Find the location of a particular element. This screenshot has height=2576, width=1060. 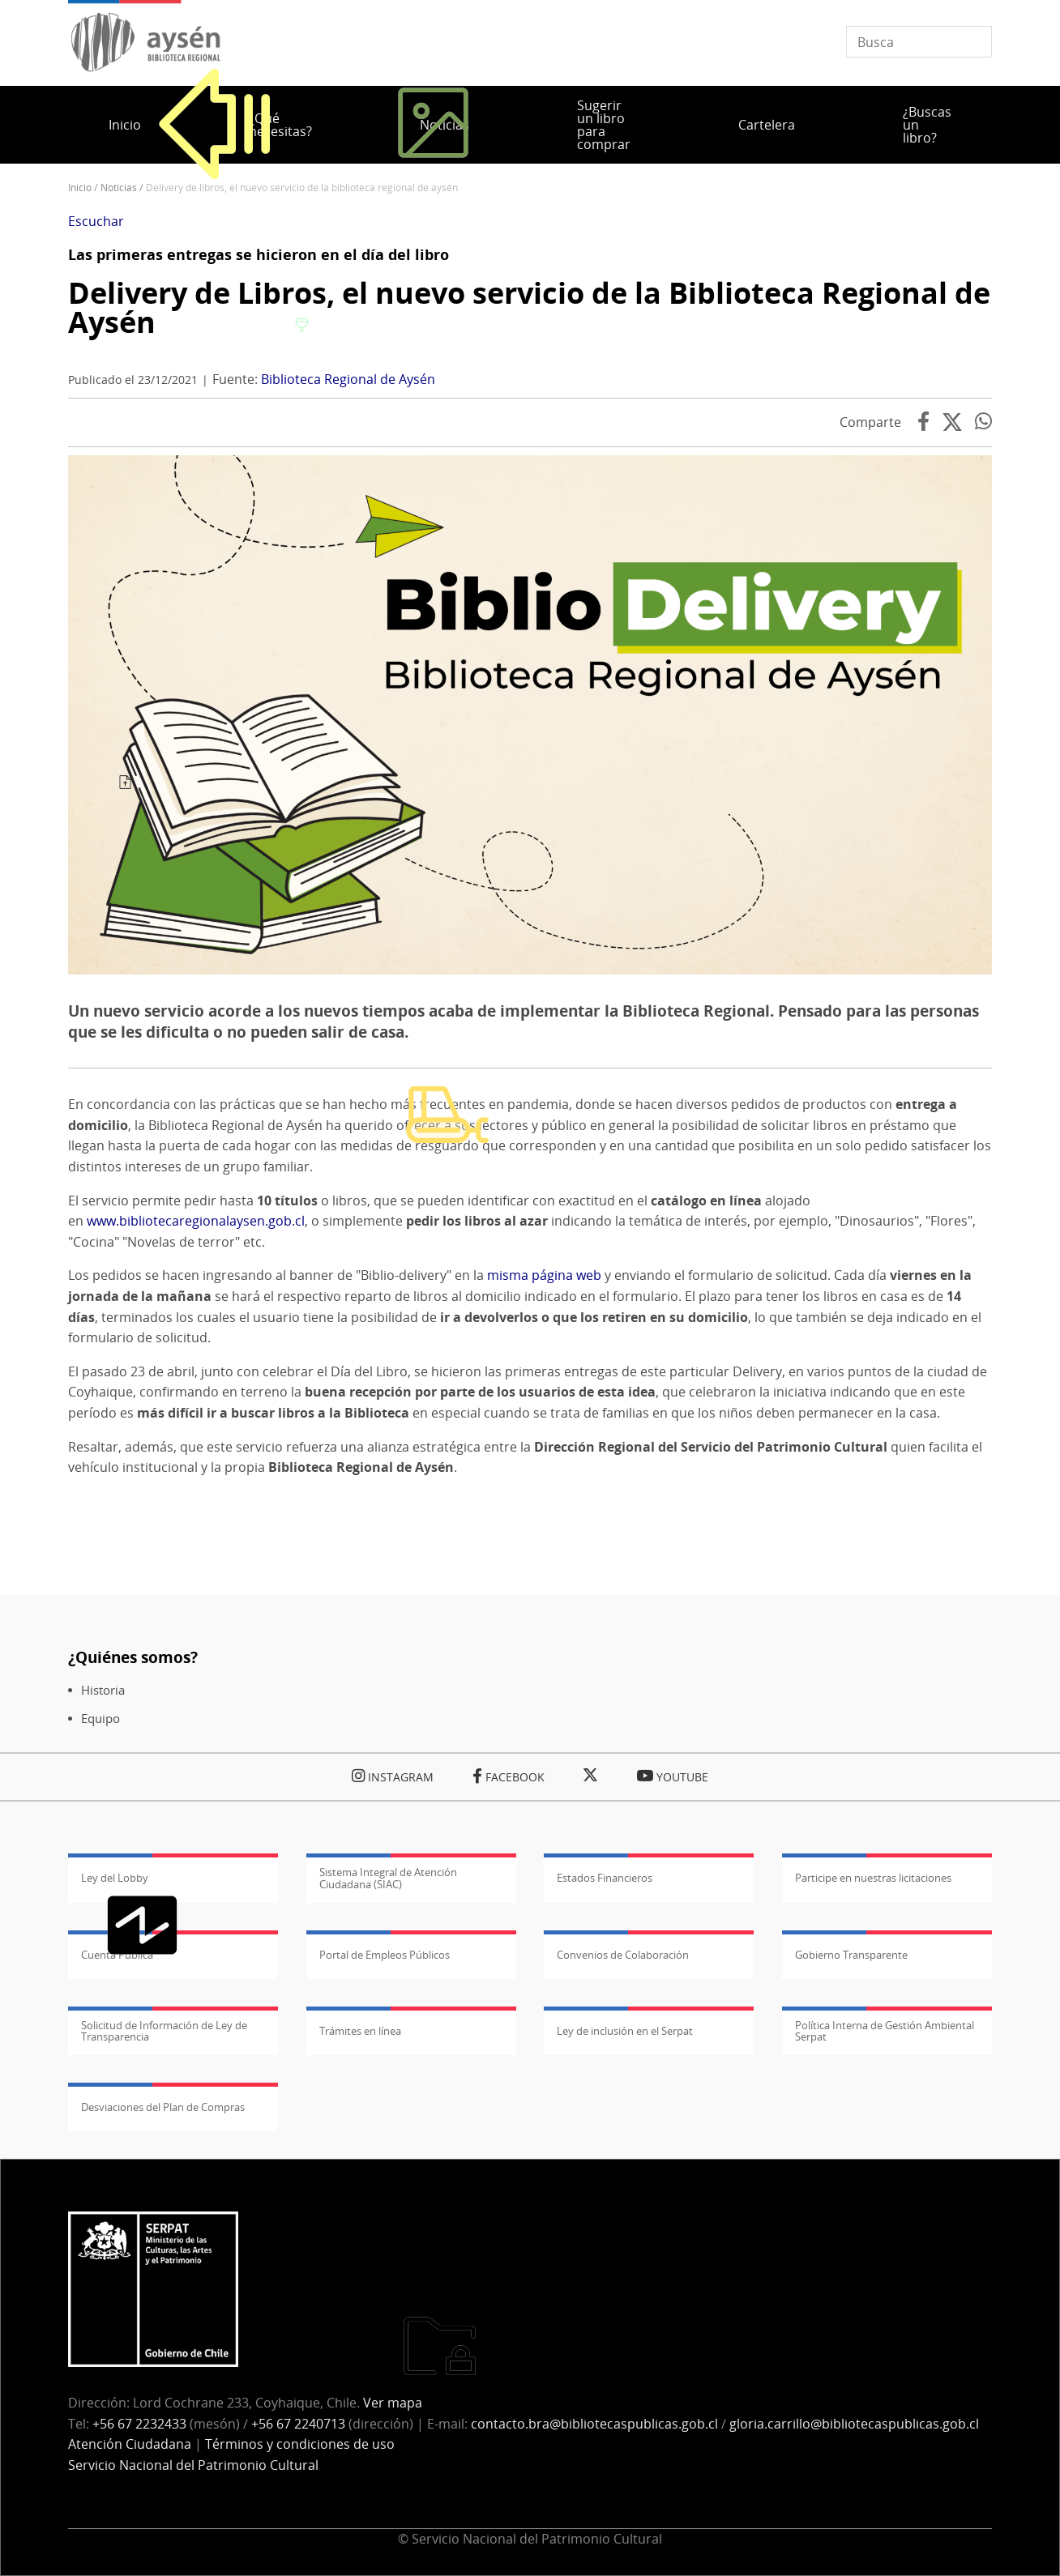

access a password-protected folder is located at coordinates (439, 2344).